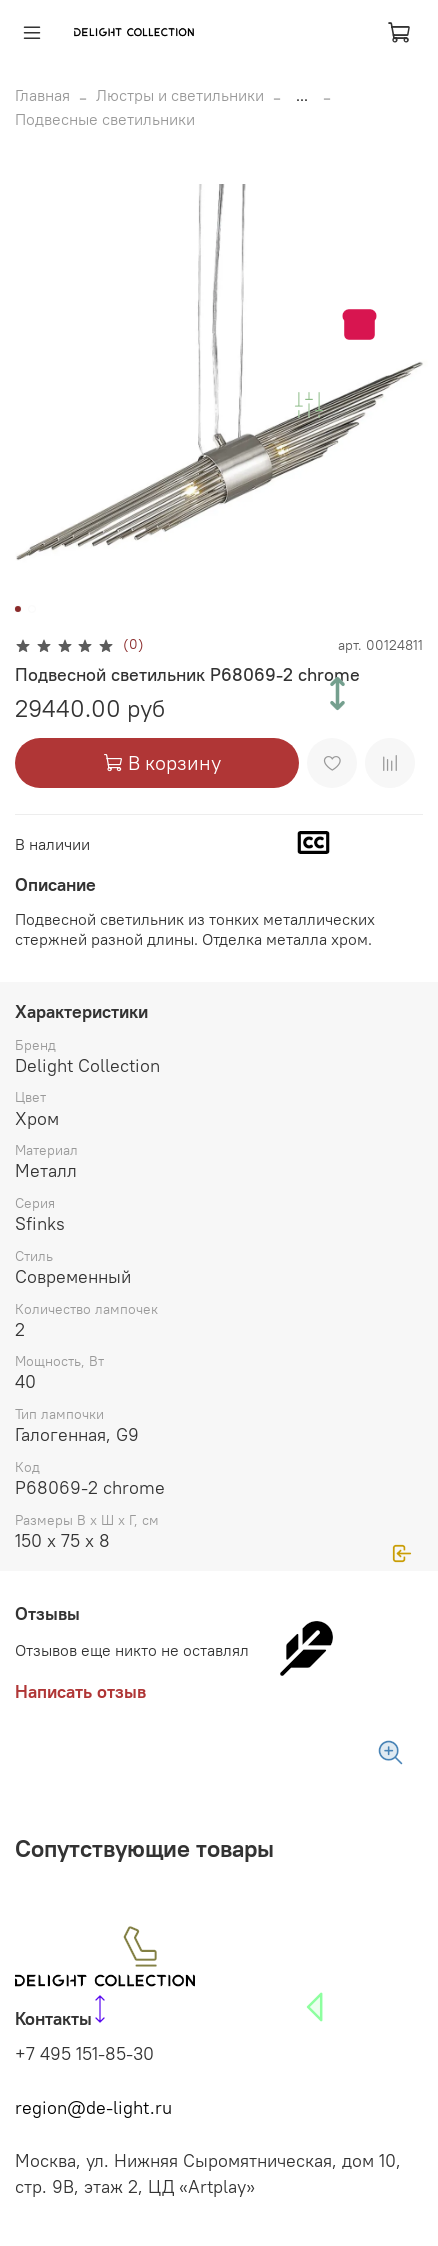  What do you see at coordinates (359, 324) in the screenshot?
I see `browse bakery or bread products` at bounding box center [359, 324].